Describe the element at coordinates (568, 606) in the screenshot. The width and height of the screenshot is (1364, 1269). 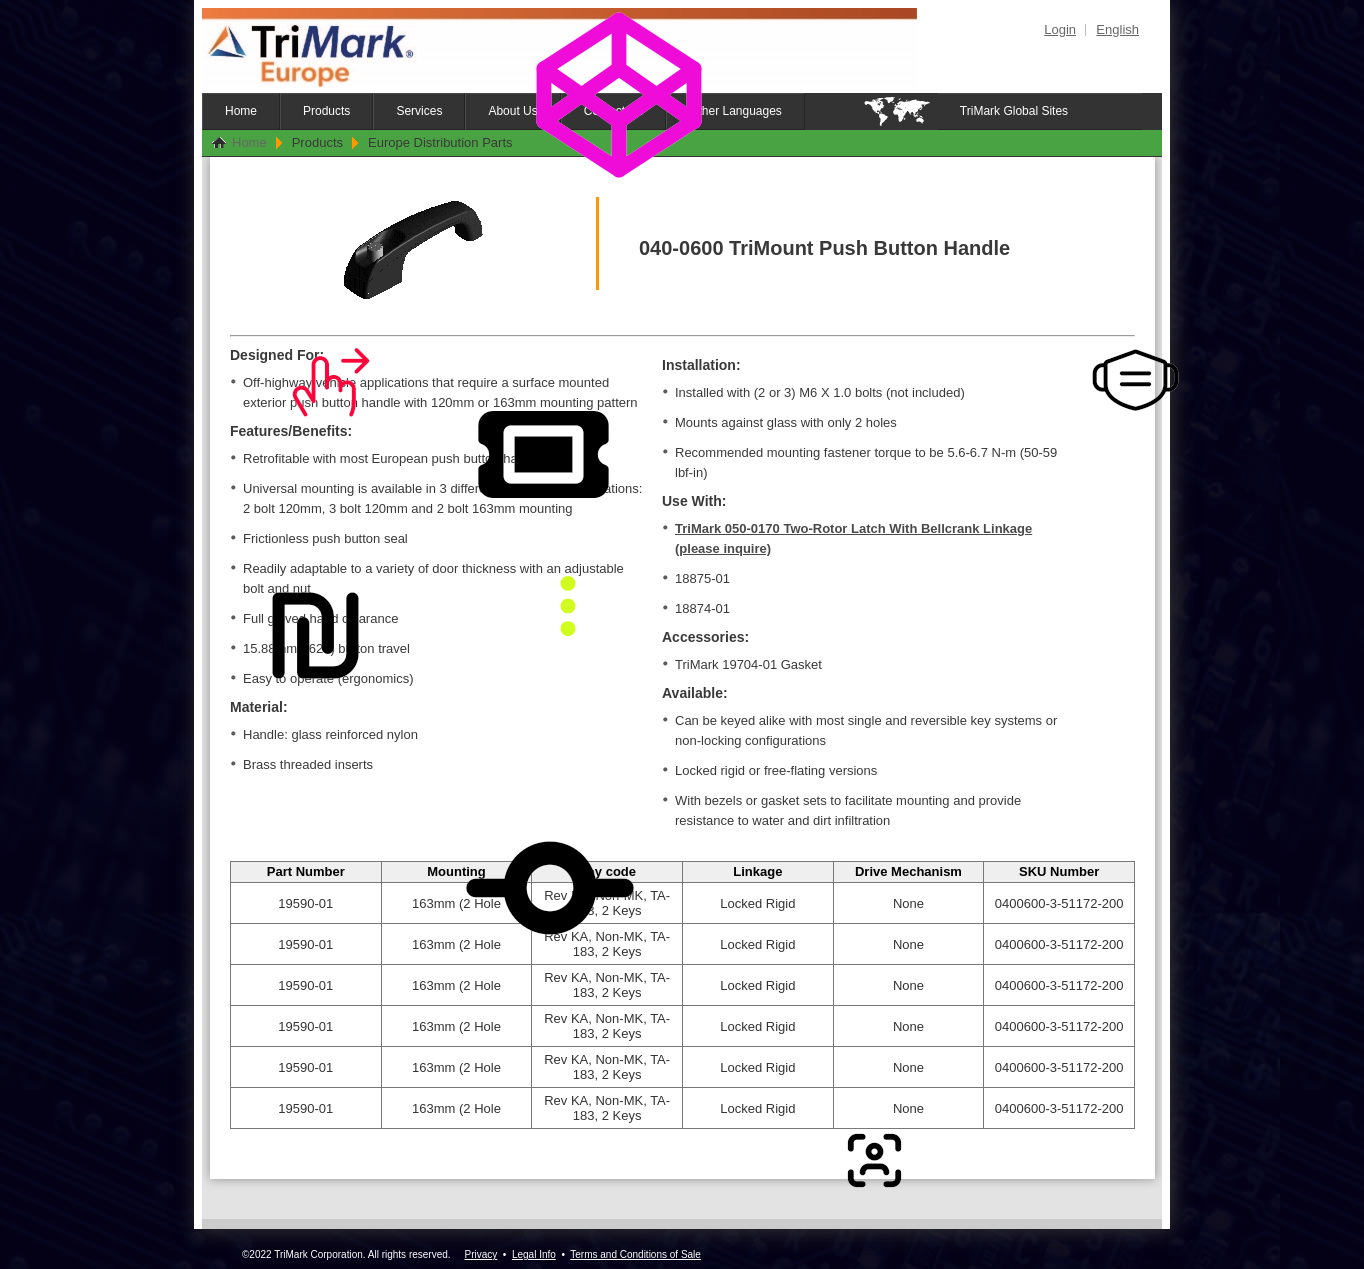
I see `open more options menu` at that location.